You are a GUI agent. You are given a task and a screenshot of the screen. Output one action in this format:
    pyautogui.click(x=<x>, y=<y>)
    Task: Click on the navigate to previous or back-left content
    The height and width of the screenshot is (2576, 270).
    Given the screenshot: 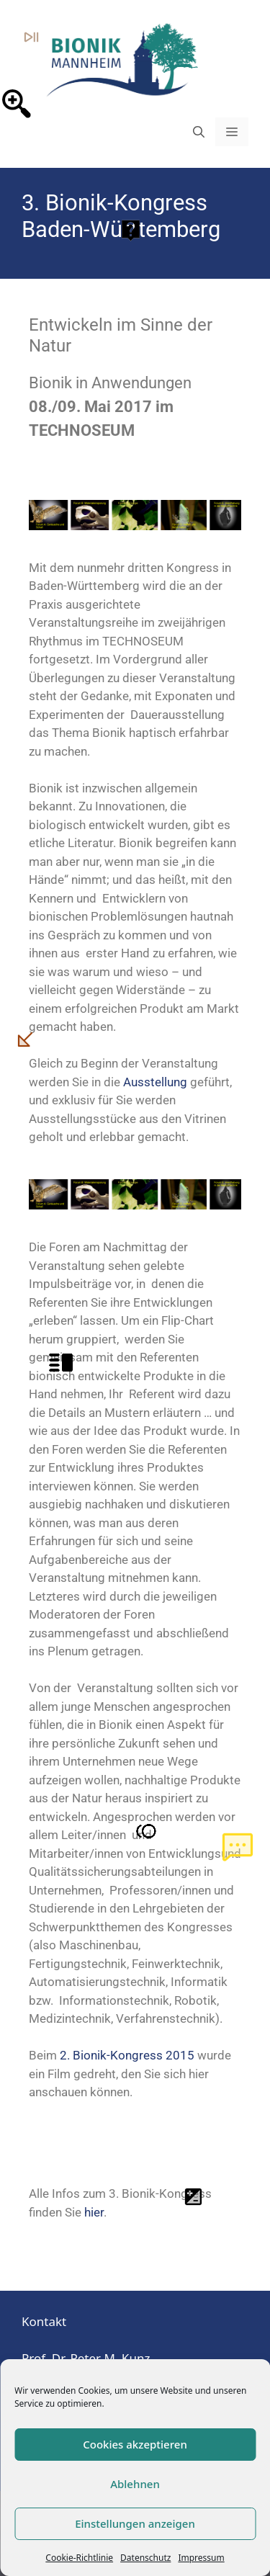 What is the action you would take?
    pyautogui.click(x=25, y=1039)
    